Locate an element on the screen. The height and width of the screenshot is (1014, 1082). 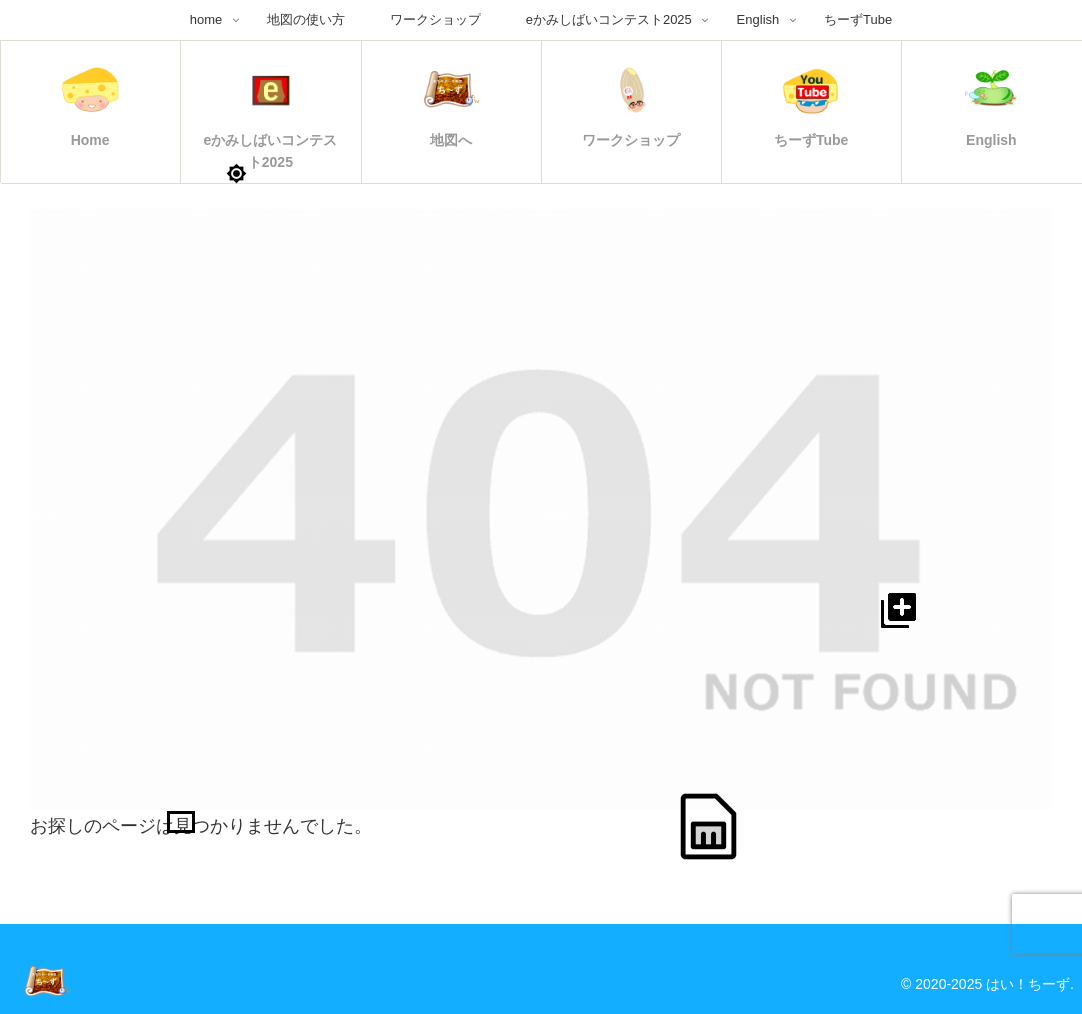
crop image to landscape orientation is located at coordinates (181, 822).